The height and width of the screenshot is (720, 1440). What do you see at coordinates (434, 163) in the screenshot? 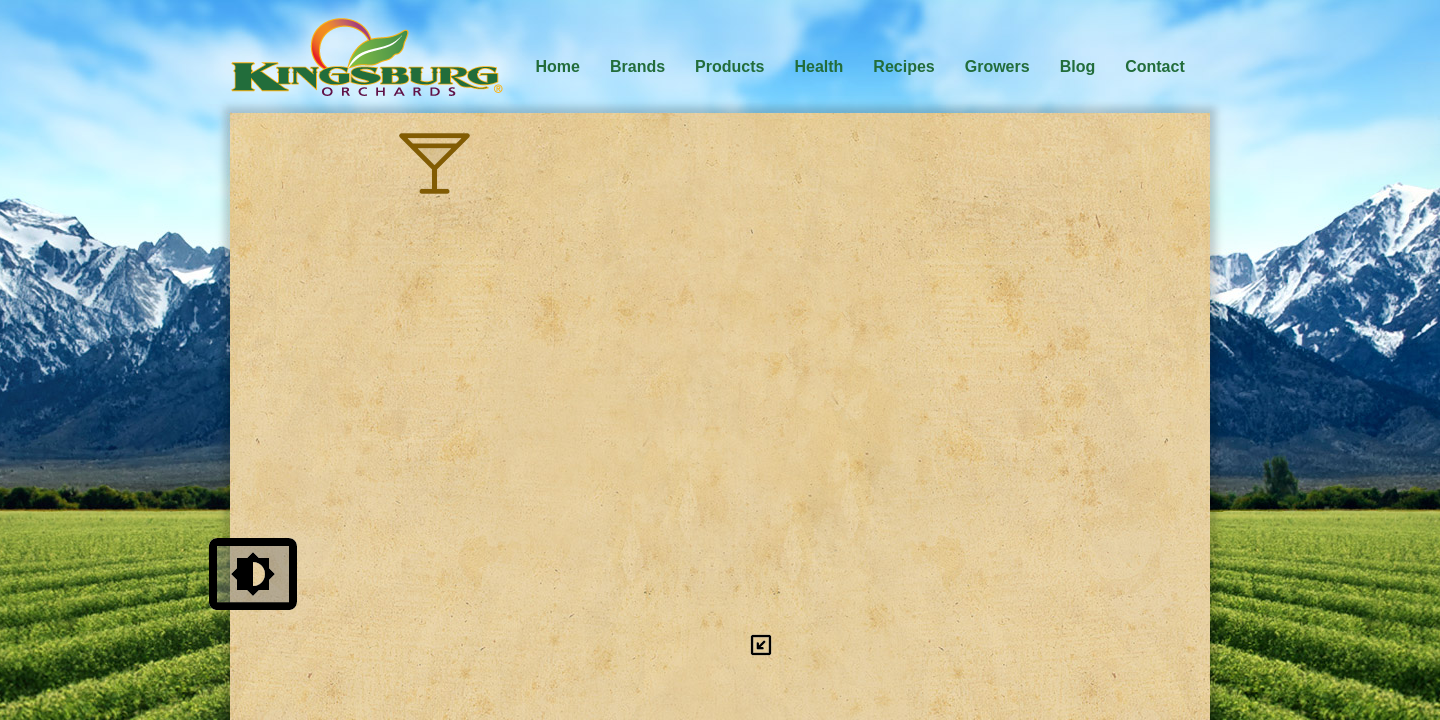
I see `browse cocktail or drink recipes` at bounding box center [434, 163].